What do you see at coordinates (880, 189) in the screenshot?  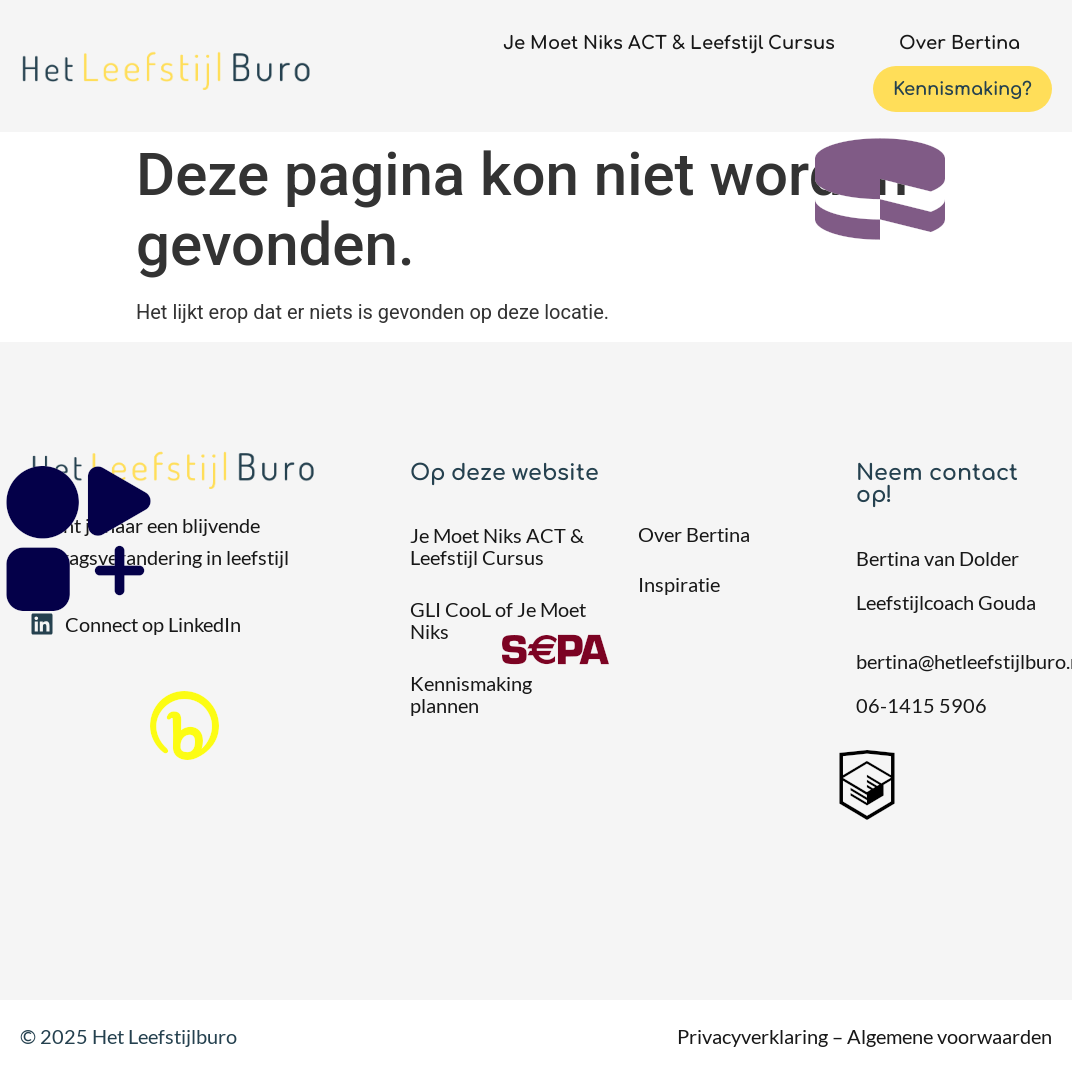 I see `CakePHP framework logo` at bounding box center [880, 189].